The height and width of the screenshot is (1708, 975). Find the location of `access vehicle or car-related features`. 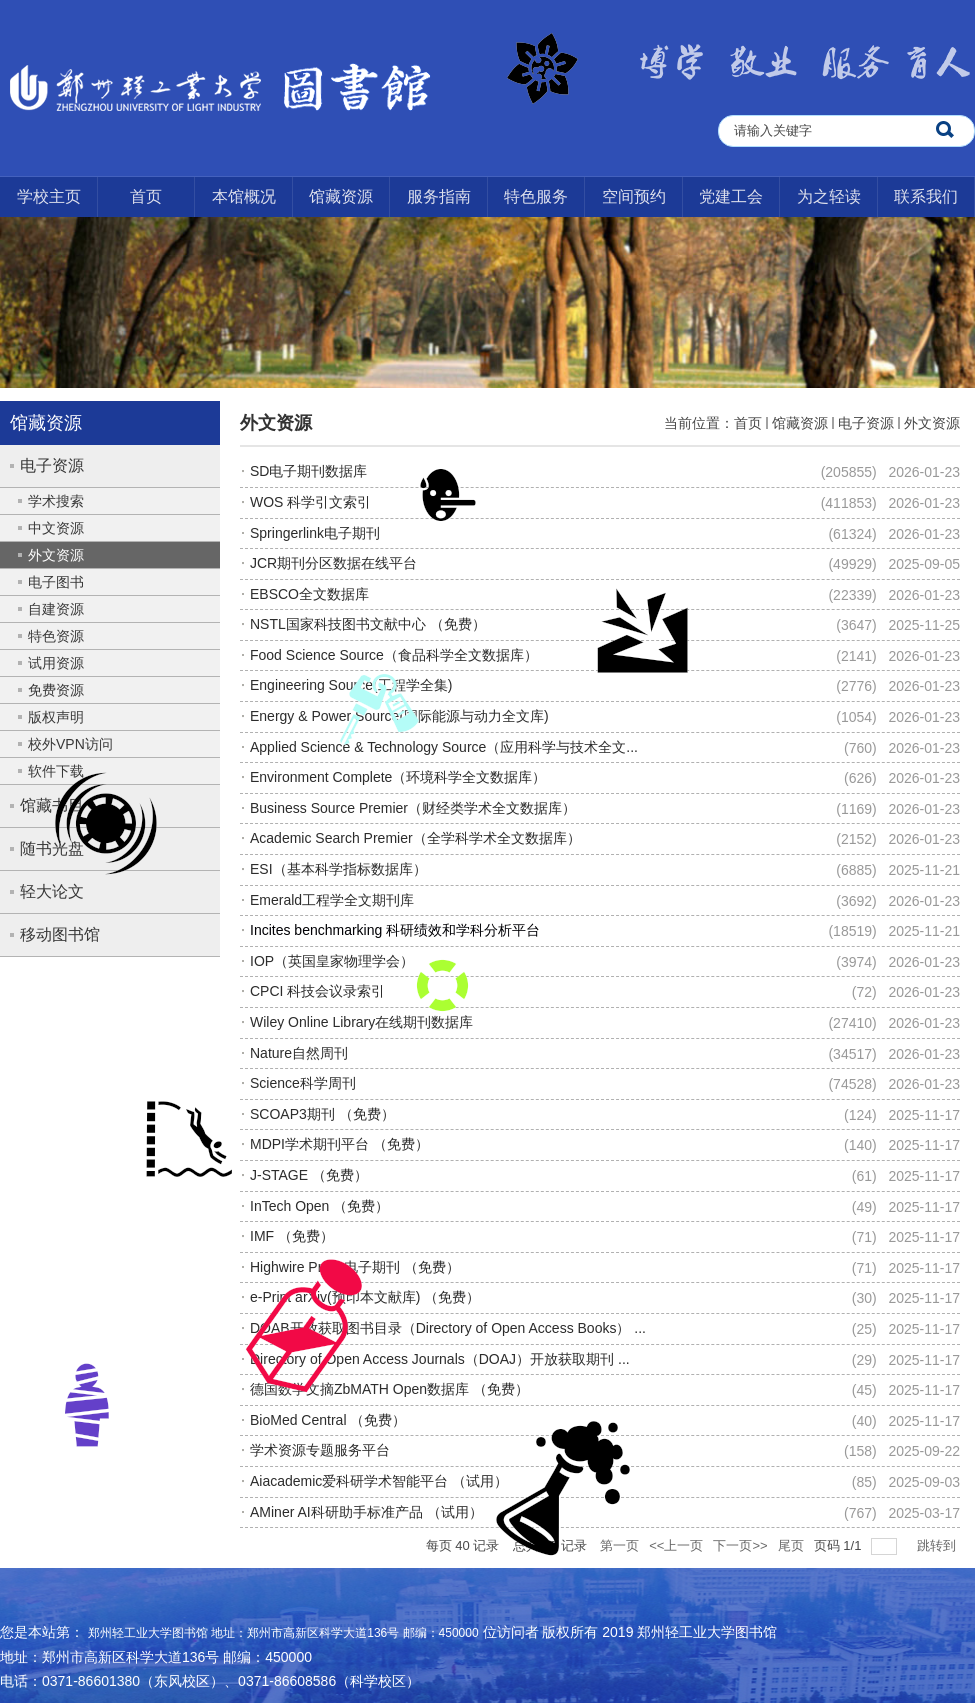

access vehicle or car-related features is located at coordinates (379, 709).